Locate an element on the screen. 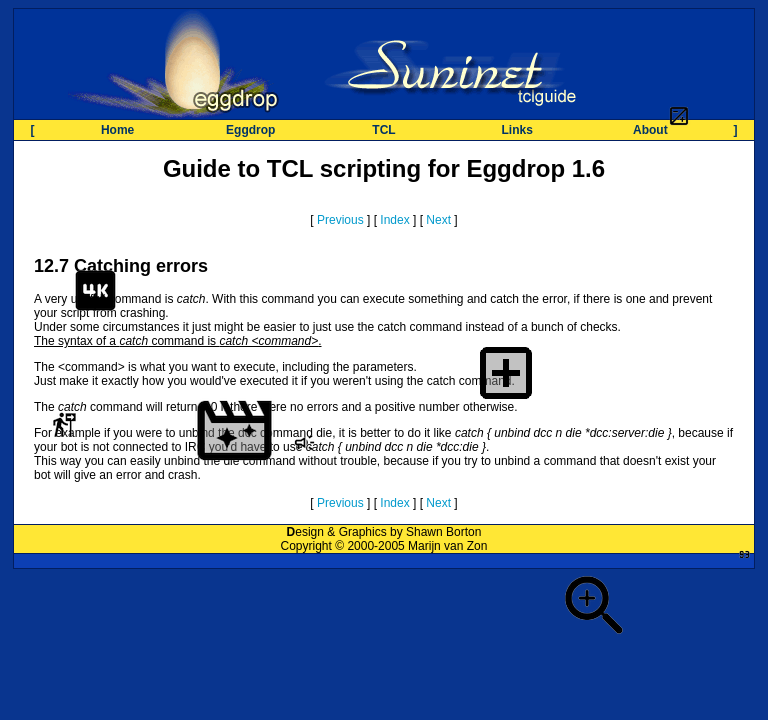 This screenshot has width=768, height=720. follow directional signs or navigation guidance is located at coordinates (64, 424).